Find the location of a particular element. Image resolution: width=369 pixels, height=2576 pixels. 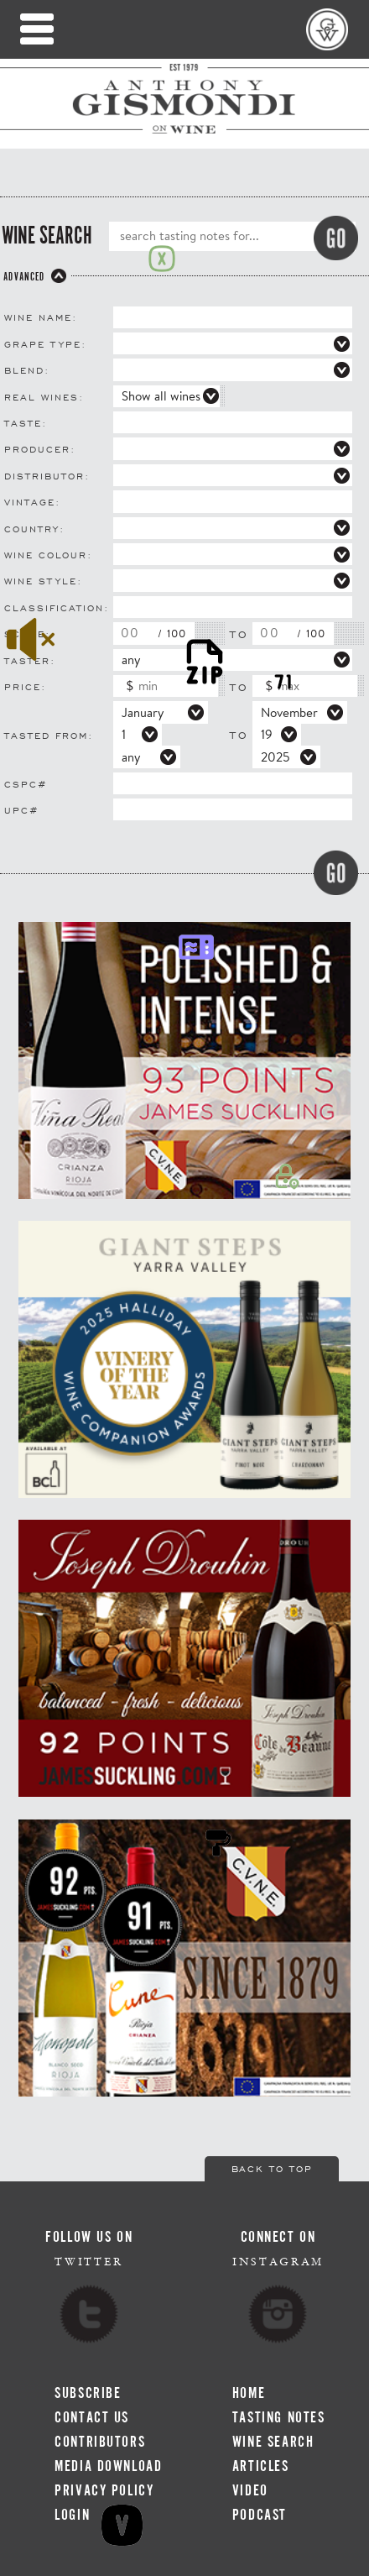

indicates item number 71 in a list or sequence is located at coordinates (283, 682).